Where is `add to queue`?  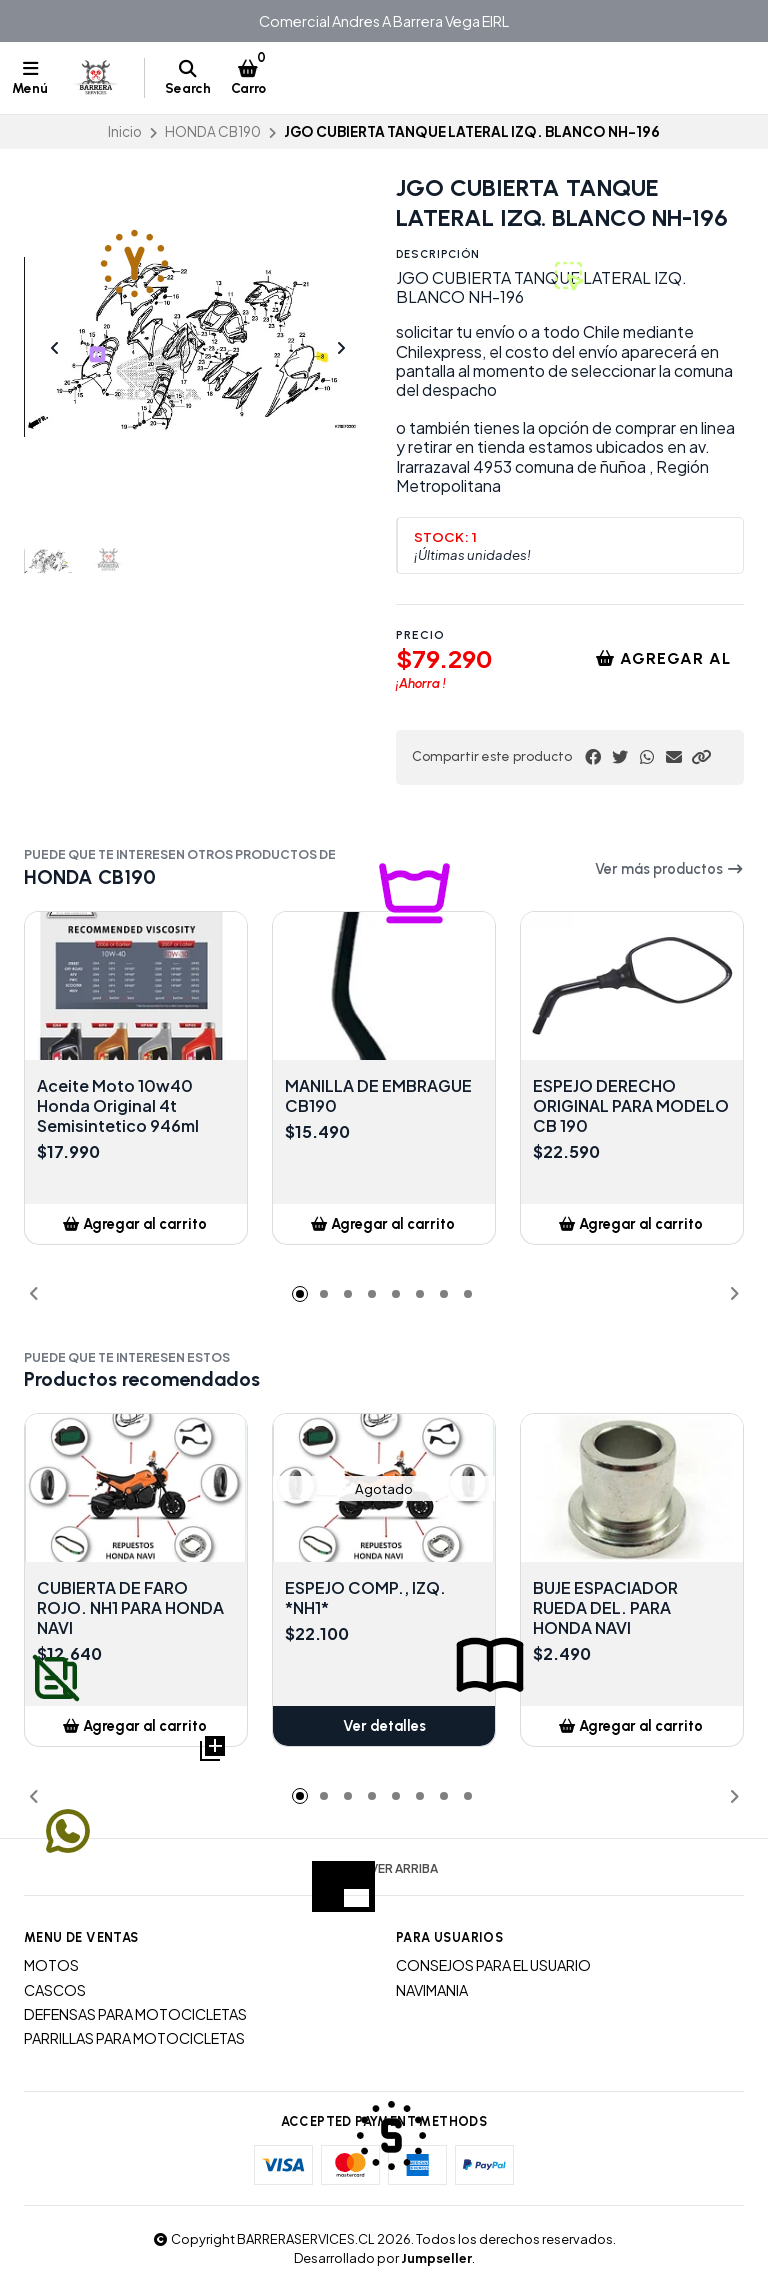
add to queue is located at coordinates (212, 1748).